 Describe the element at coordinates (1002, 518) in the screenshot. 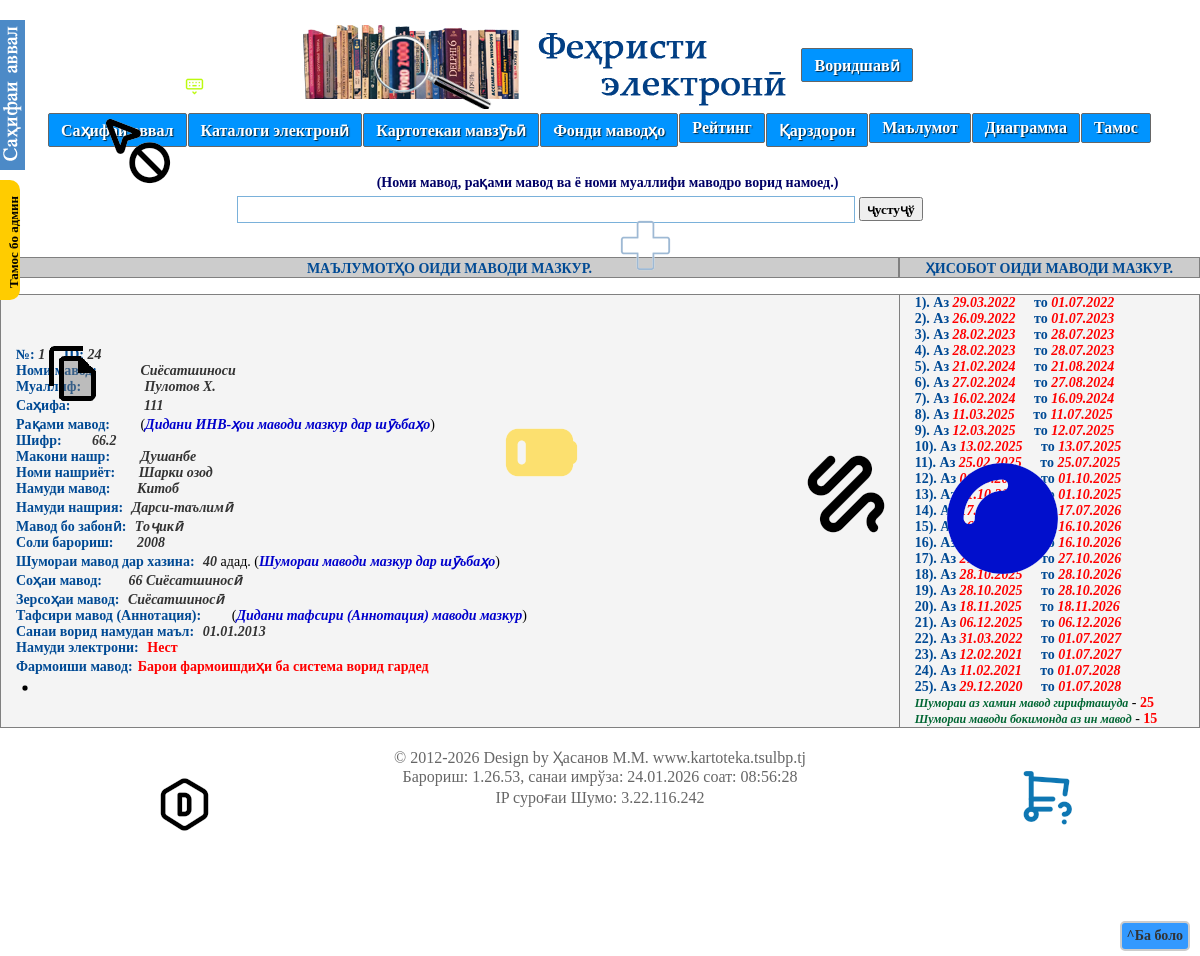

I see `apply inner shadow effect to top-left corner` at that location.